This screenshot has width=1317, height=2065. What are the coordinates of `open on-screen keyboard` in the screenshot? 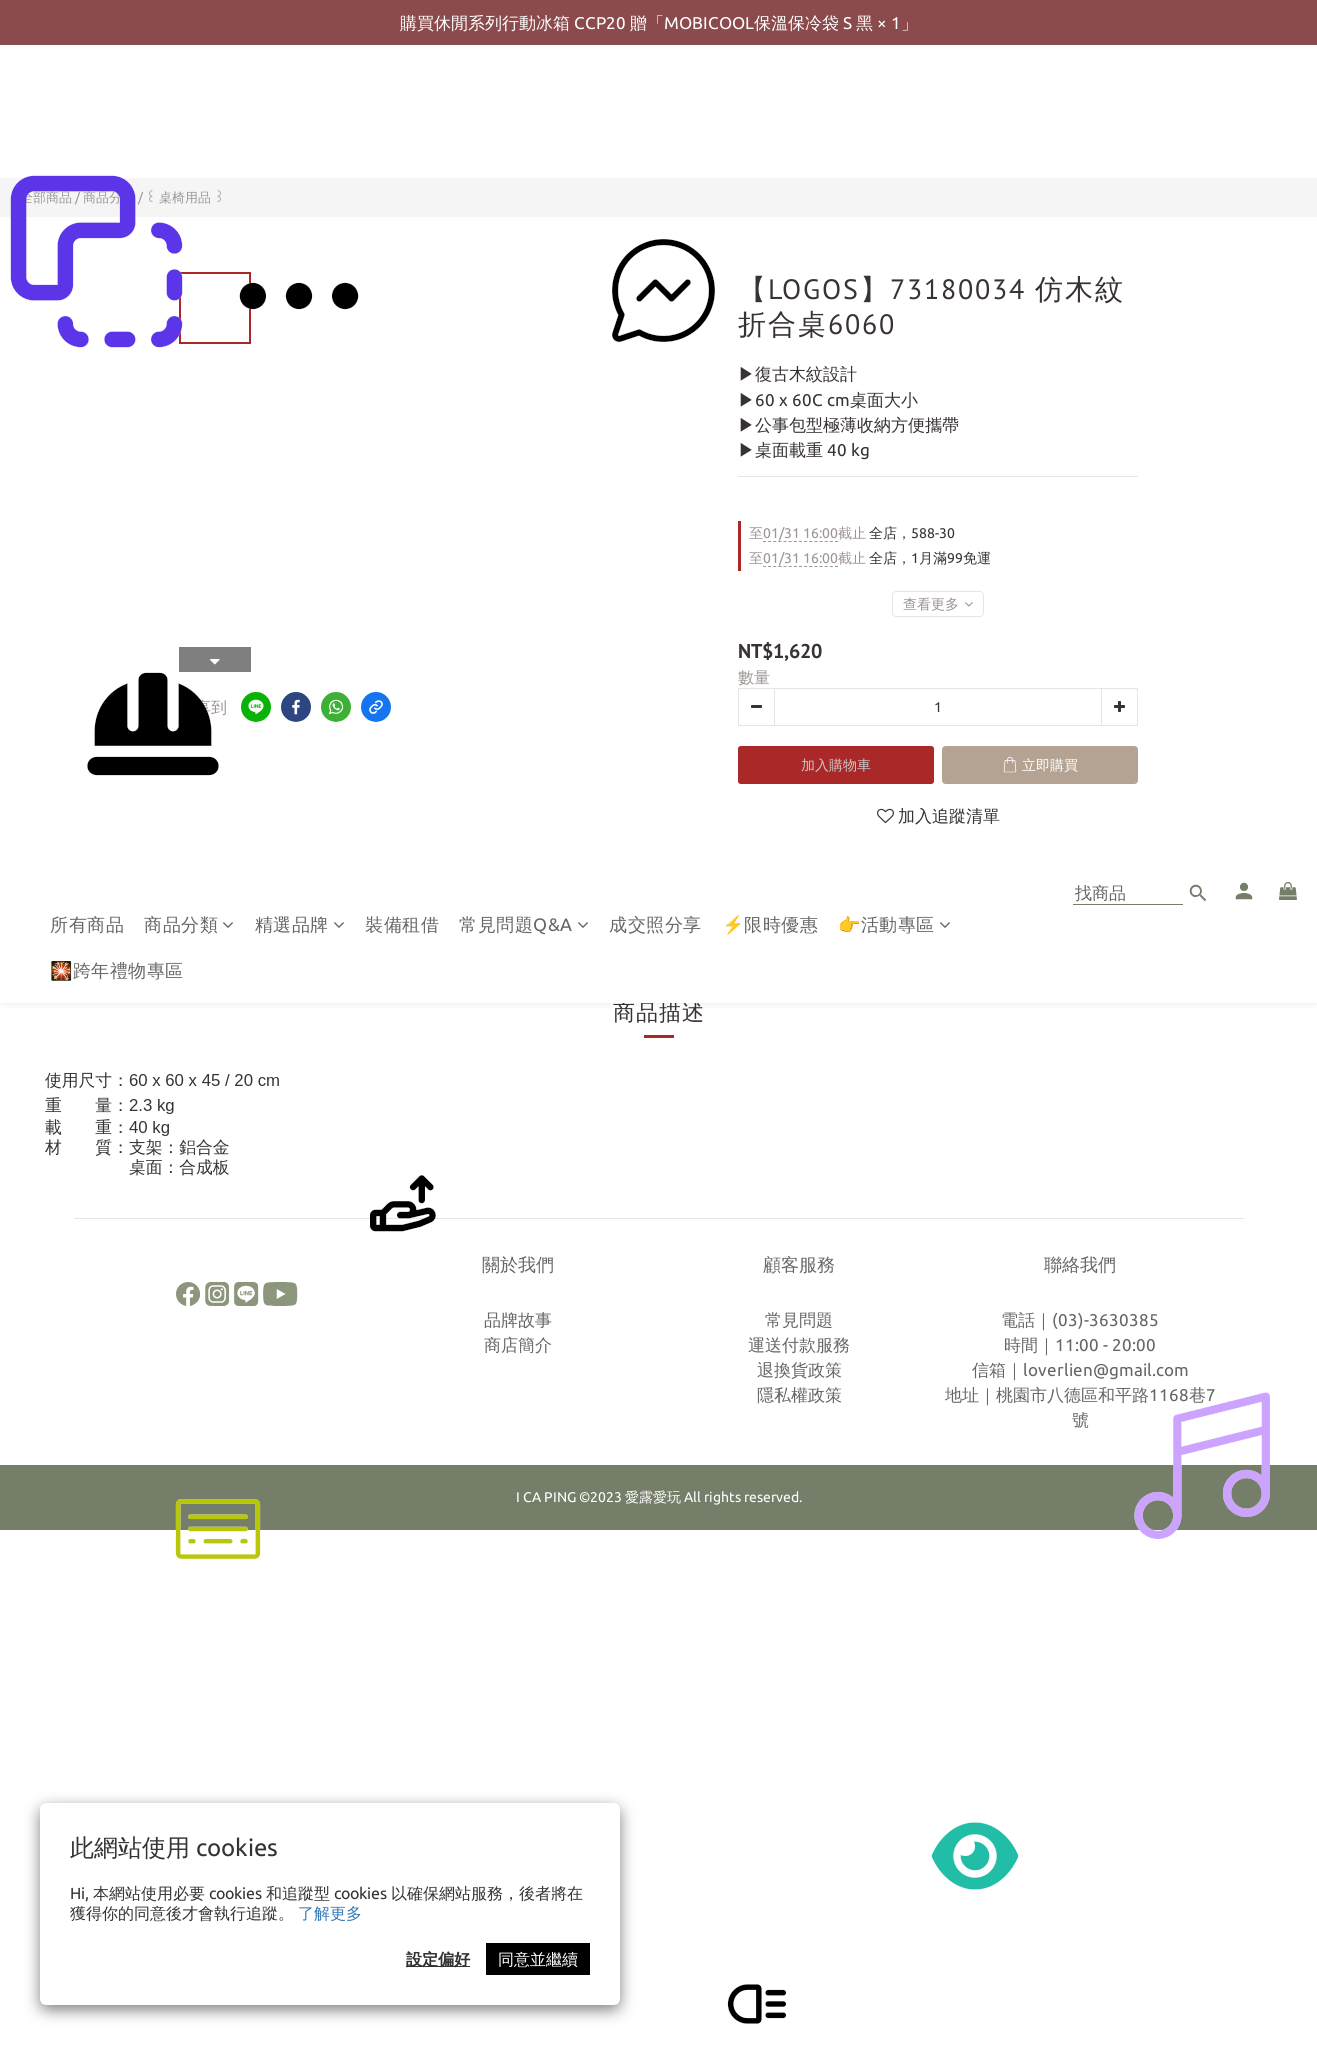 It's located at (218, 1529).